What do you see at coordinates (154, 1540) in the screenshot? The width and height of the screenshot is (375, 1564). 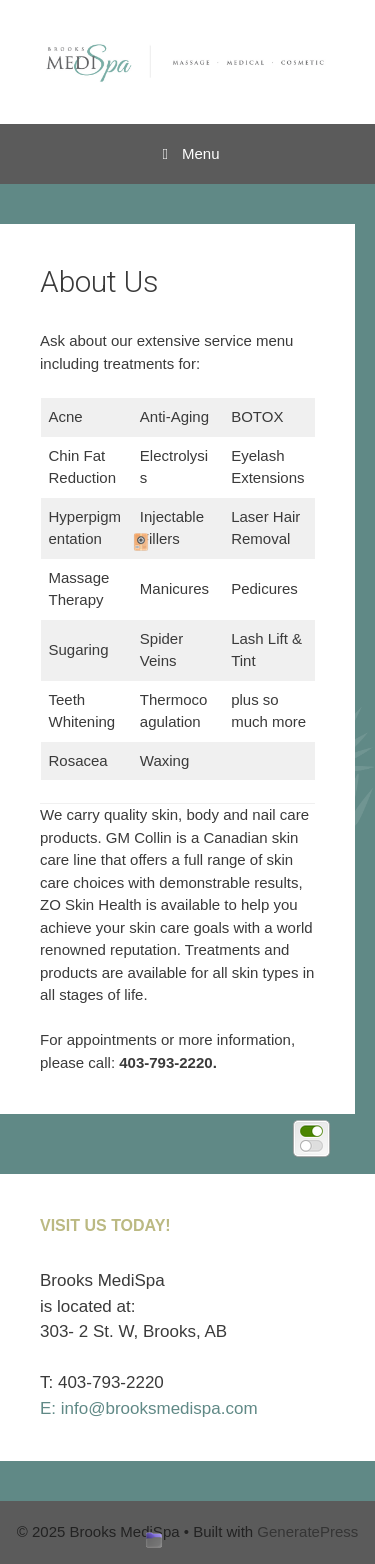 I see `drop files here to move them into this folder` at bounding box center [154, 1540].